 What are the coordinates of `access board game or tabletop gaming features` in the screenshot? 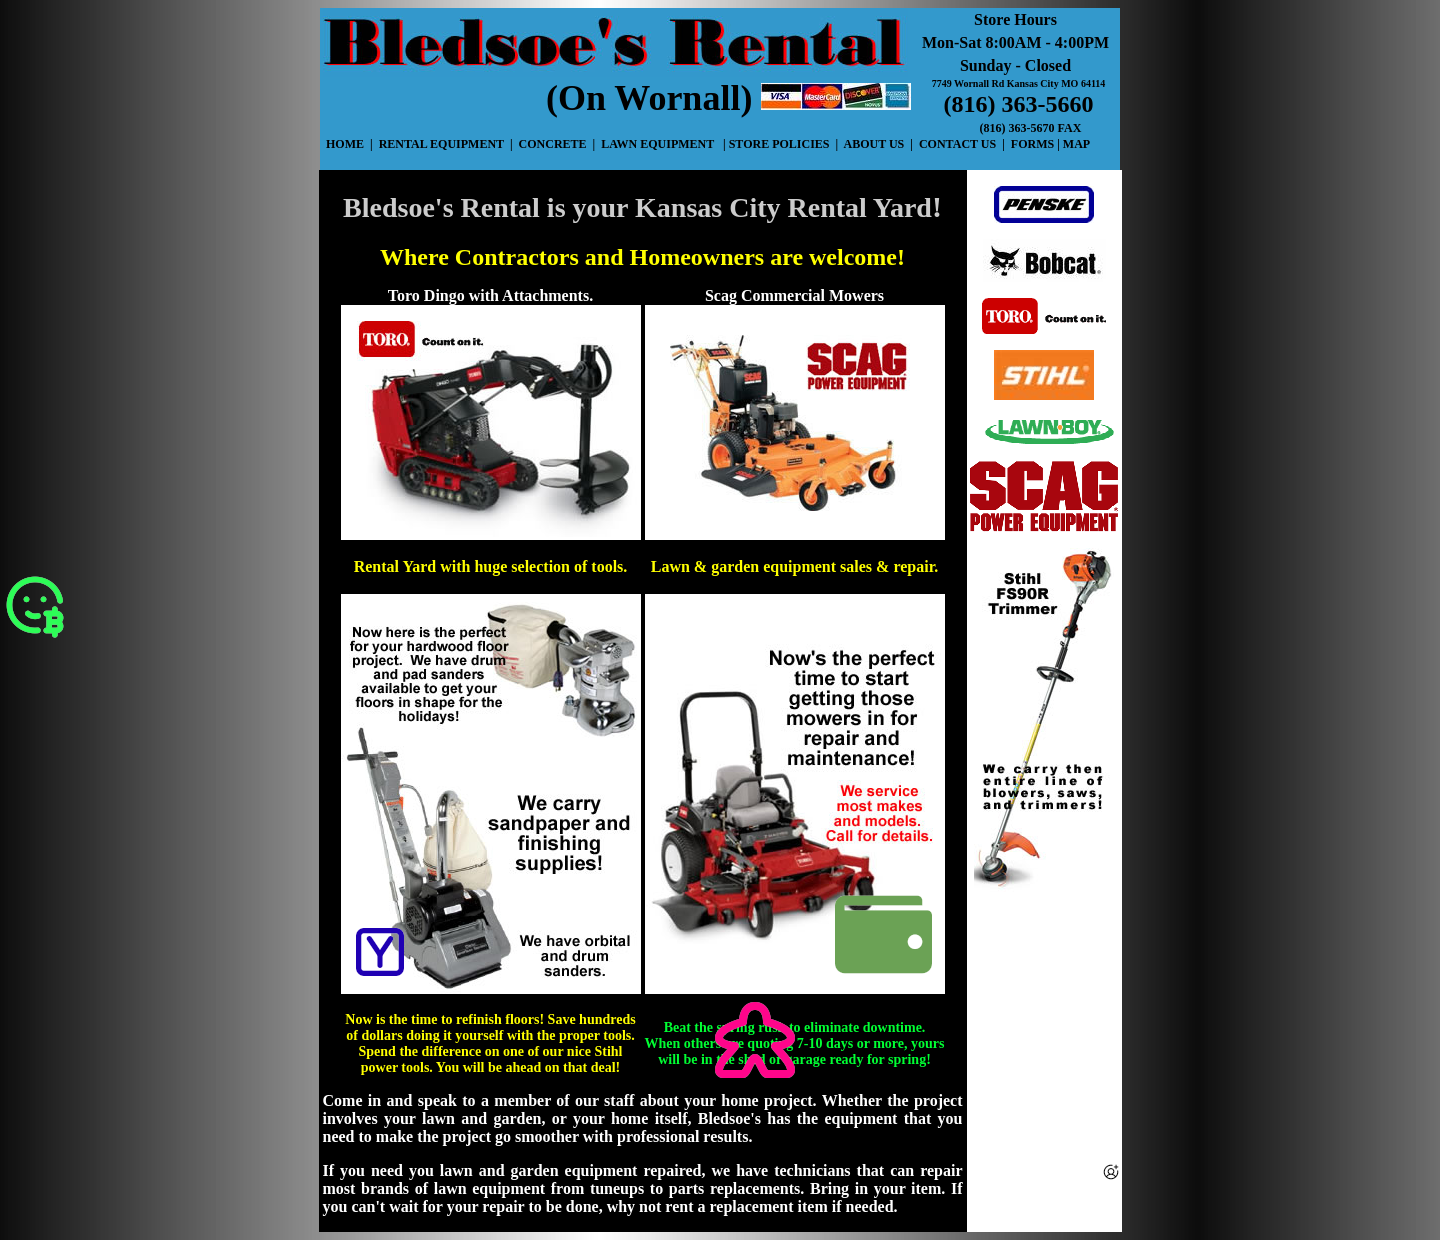 It's located at (755, 1042).